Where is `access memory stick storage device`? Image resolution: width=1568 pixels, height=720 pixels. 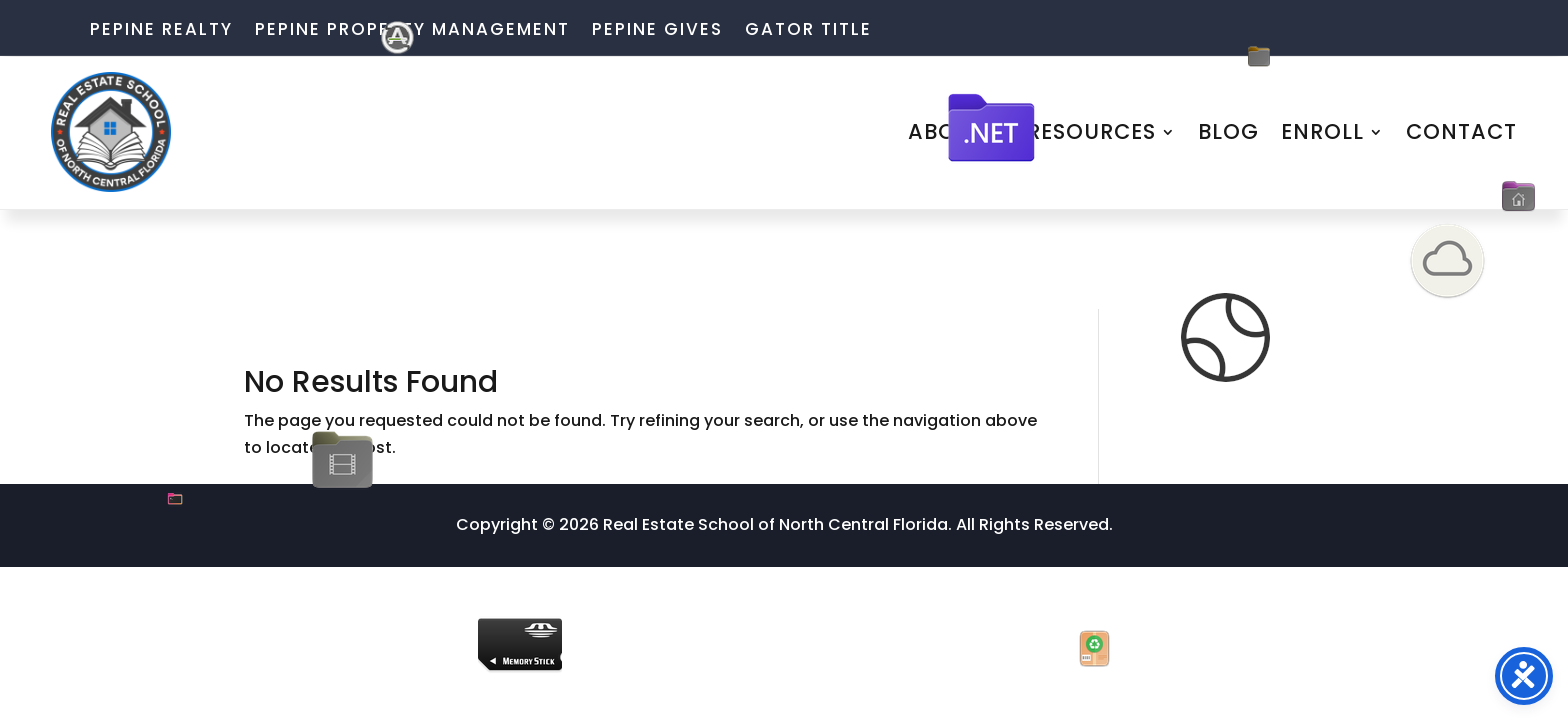 access memory stick storage device is located at coordinates (520, 645).